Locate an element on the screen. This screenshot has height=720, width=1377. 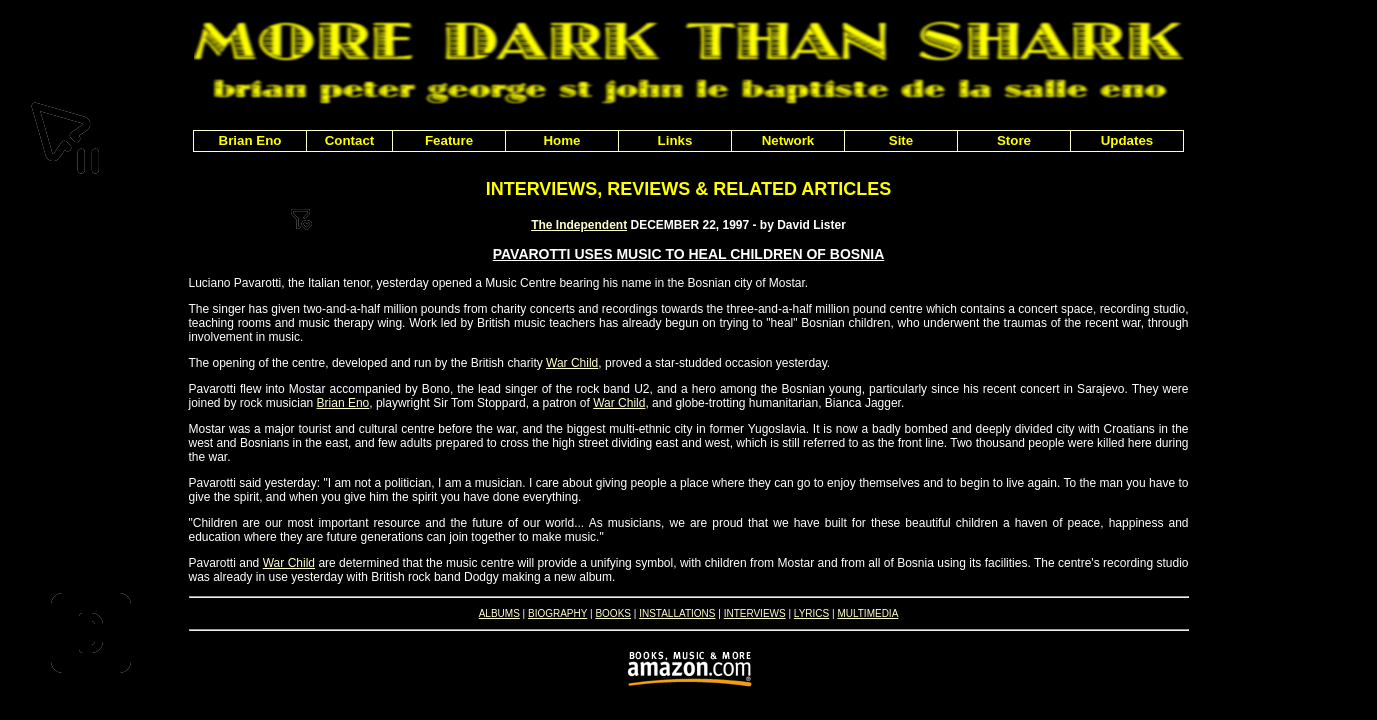
filter by favorites is located at coordinates (300, 218).